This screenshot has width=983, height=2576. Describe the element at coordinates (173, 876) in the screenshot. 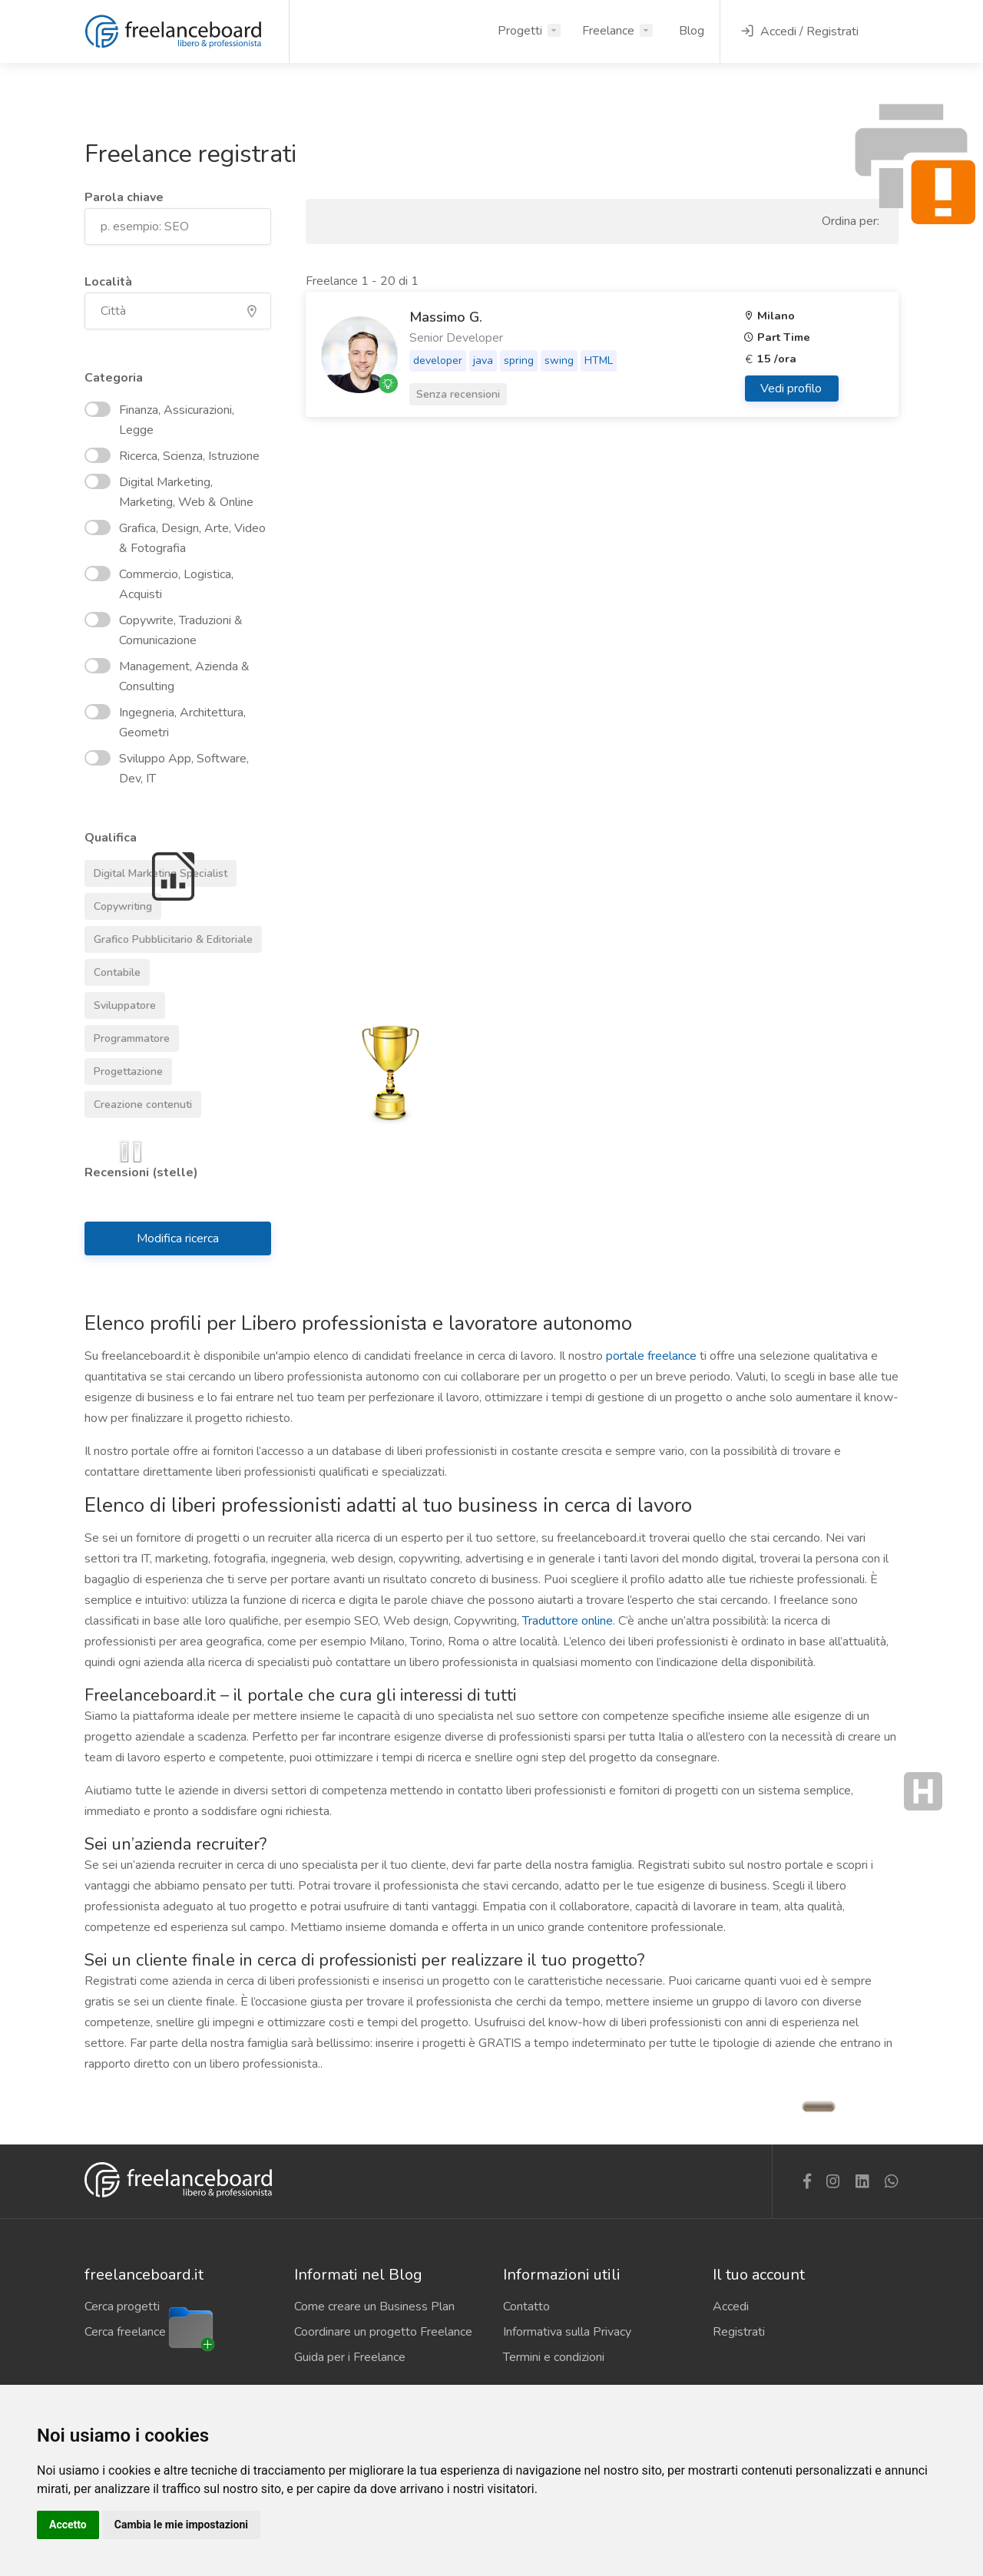

I see `open LibreOffice Calc spreadsheet application` at that location.